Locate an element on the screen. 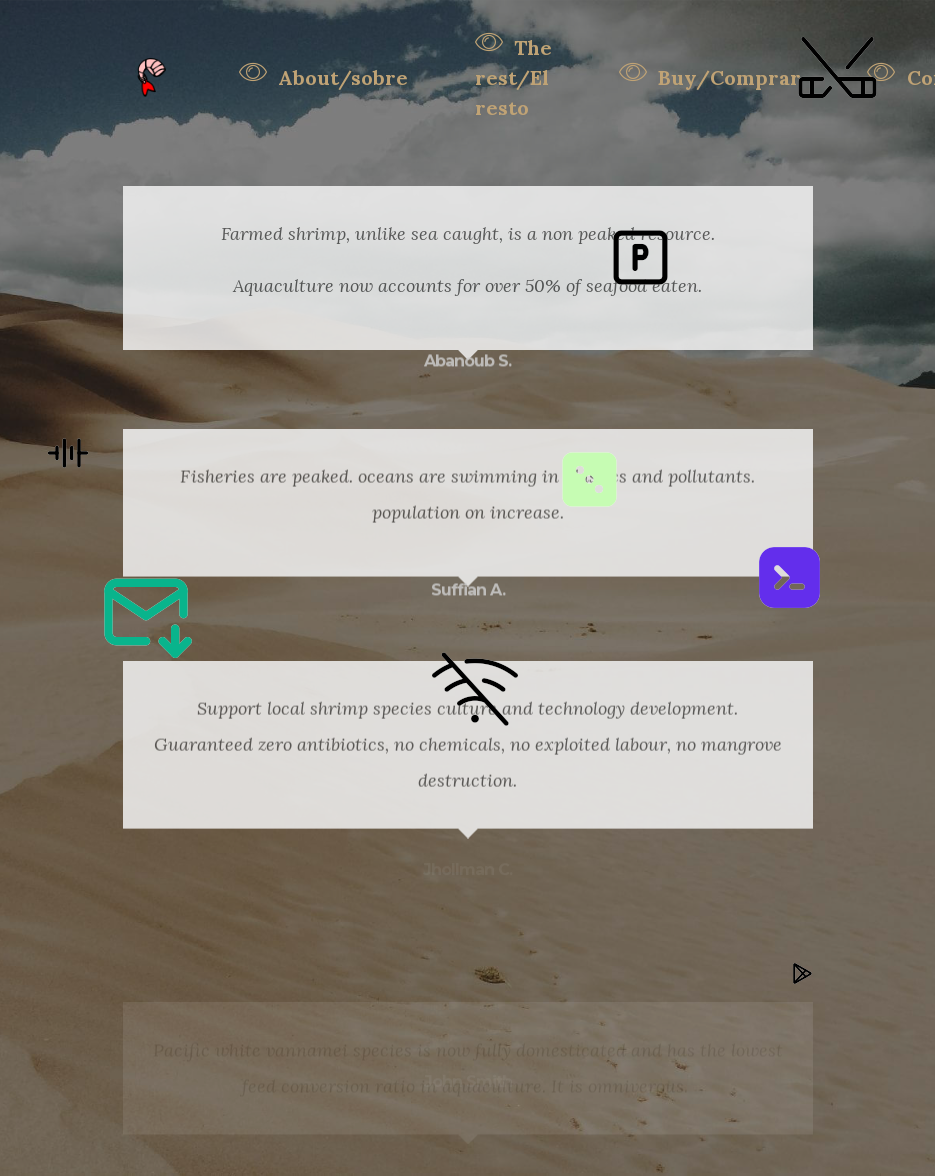 This screenshot has width=935, height=1176. roll dice or generate random number is located at coordinates (589, 479).